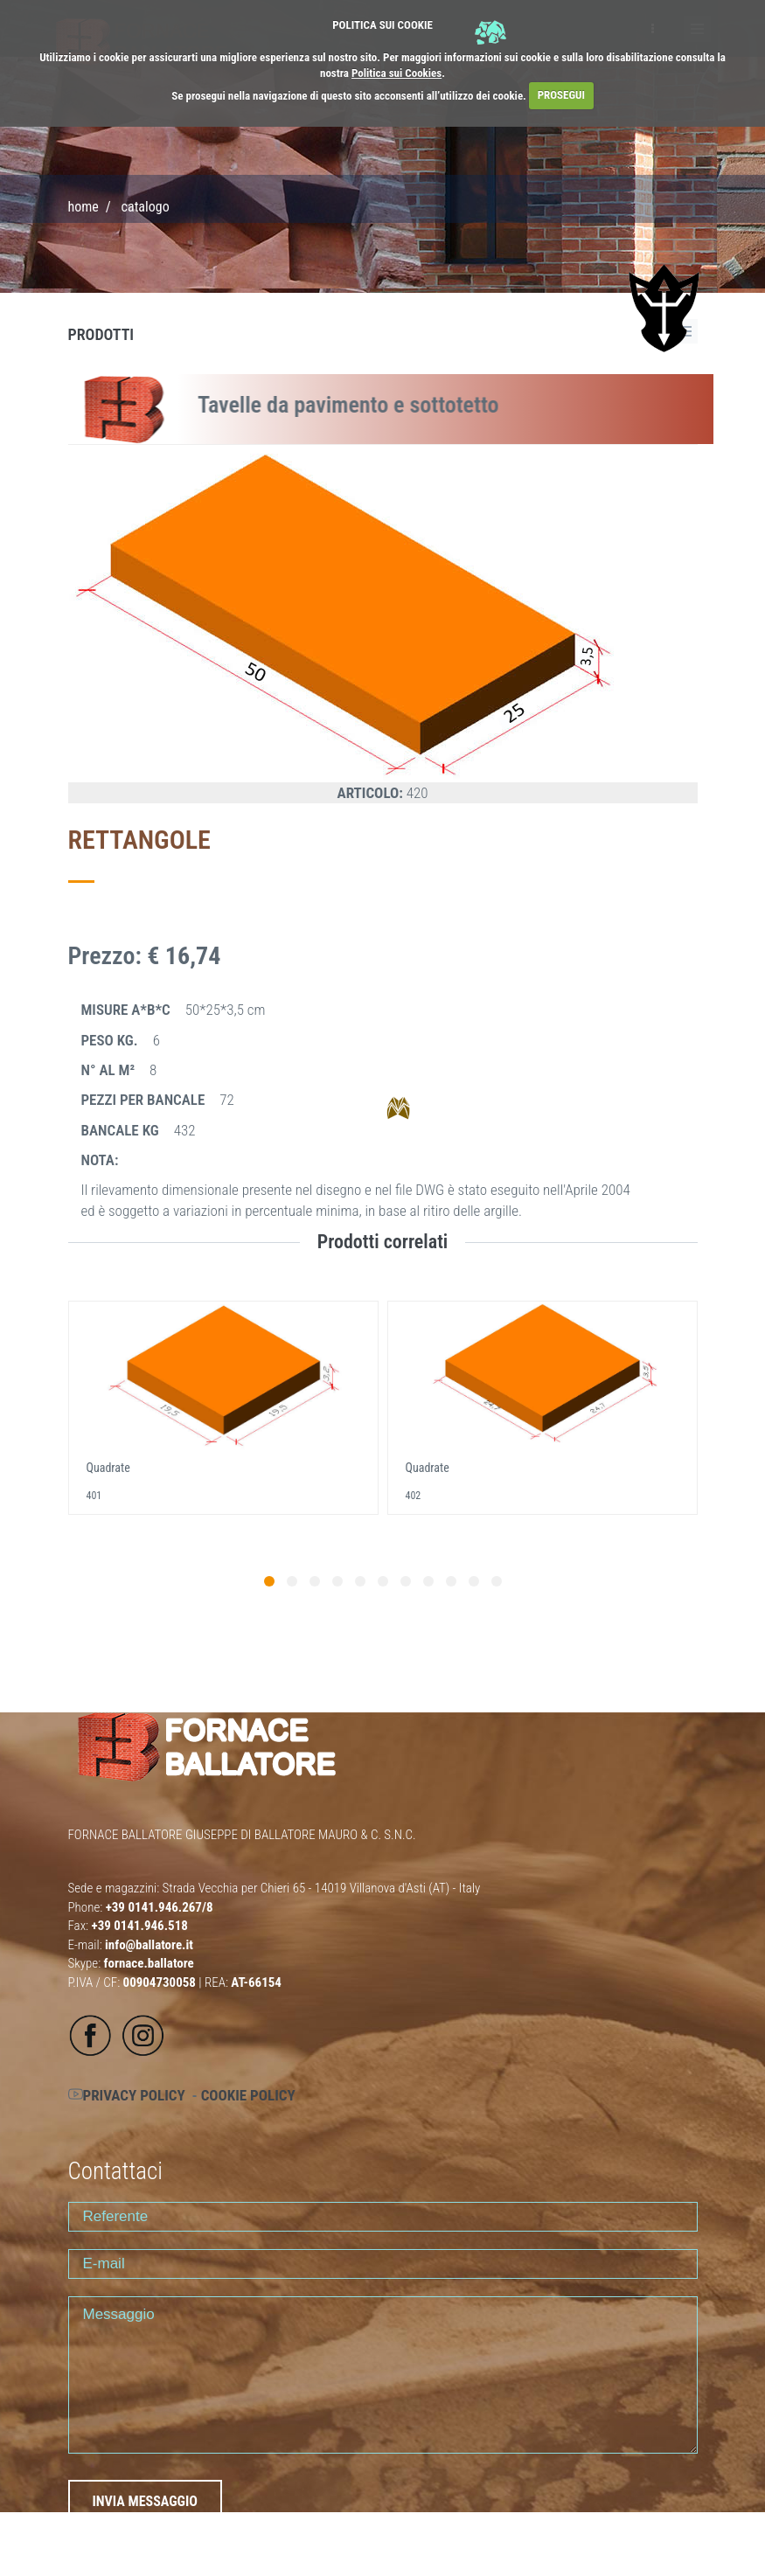 Image resolution: width=765 pixels, height=2576 pixels. I want to click on collect or gather resources, so click(490, 31).